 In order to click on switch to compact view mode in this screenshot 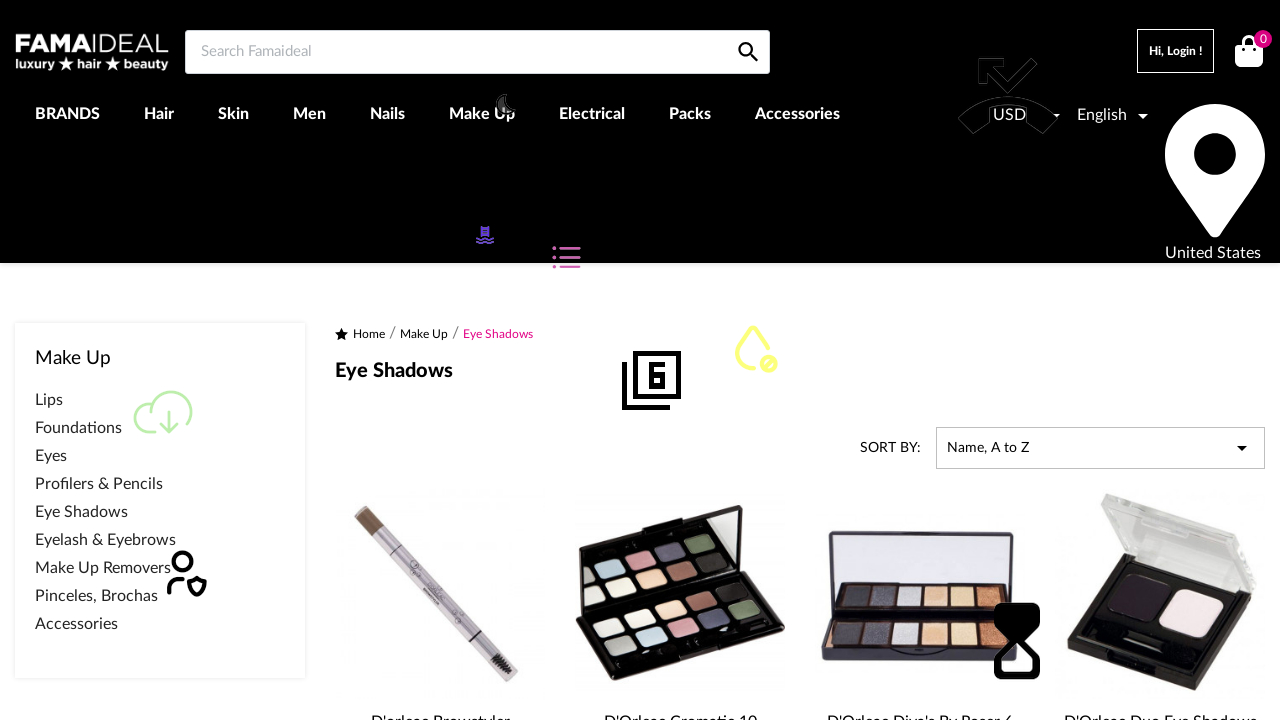, I will do `click(836, 170)`.